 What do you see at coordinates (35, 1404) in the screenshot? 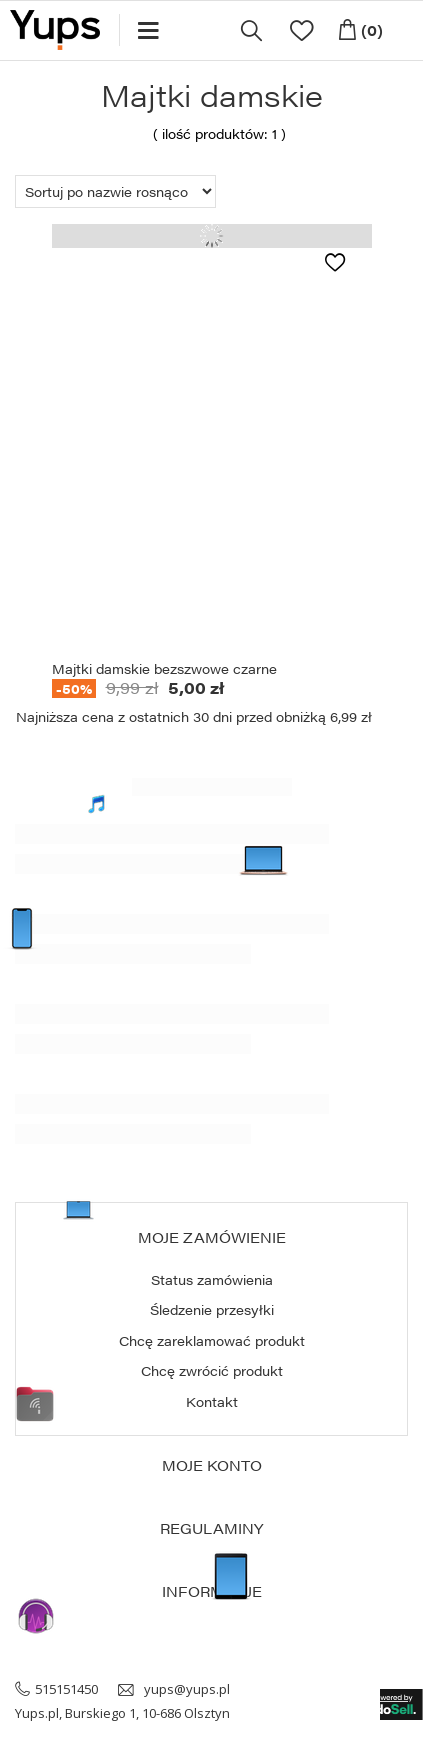
I see `open insync cloud sync folder` at bounding box center [35, 1404].